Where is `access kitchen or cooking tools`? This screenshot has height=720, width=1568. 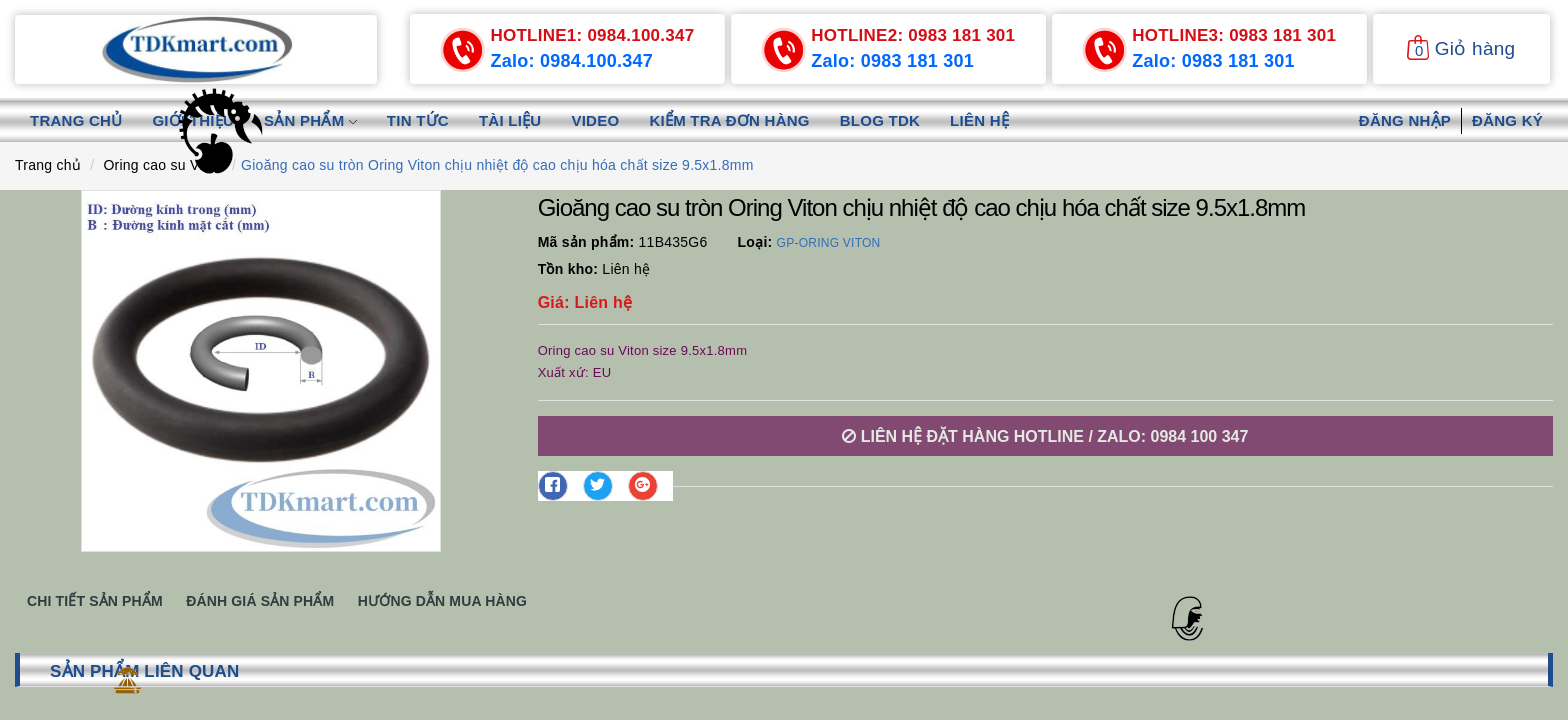 access kitchen or cooking tools is located at coordinates (127, 680).